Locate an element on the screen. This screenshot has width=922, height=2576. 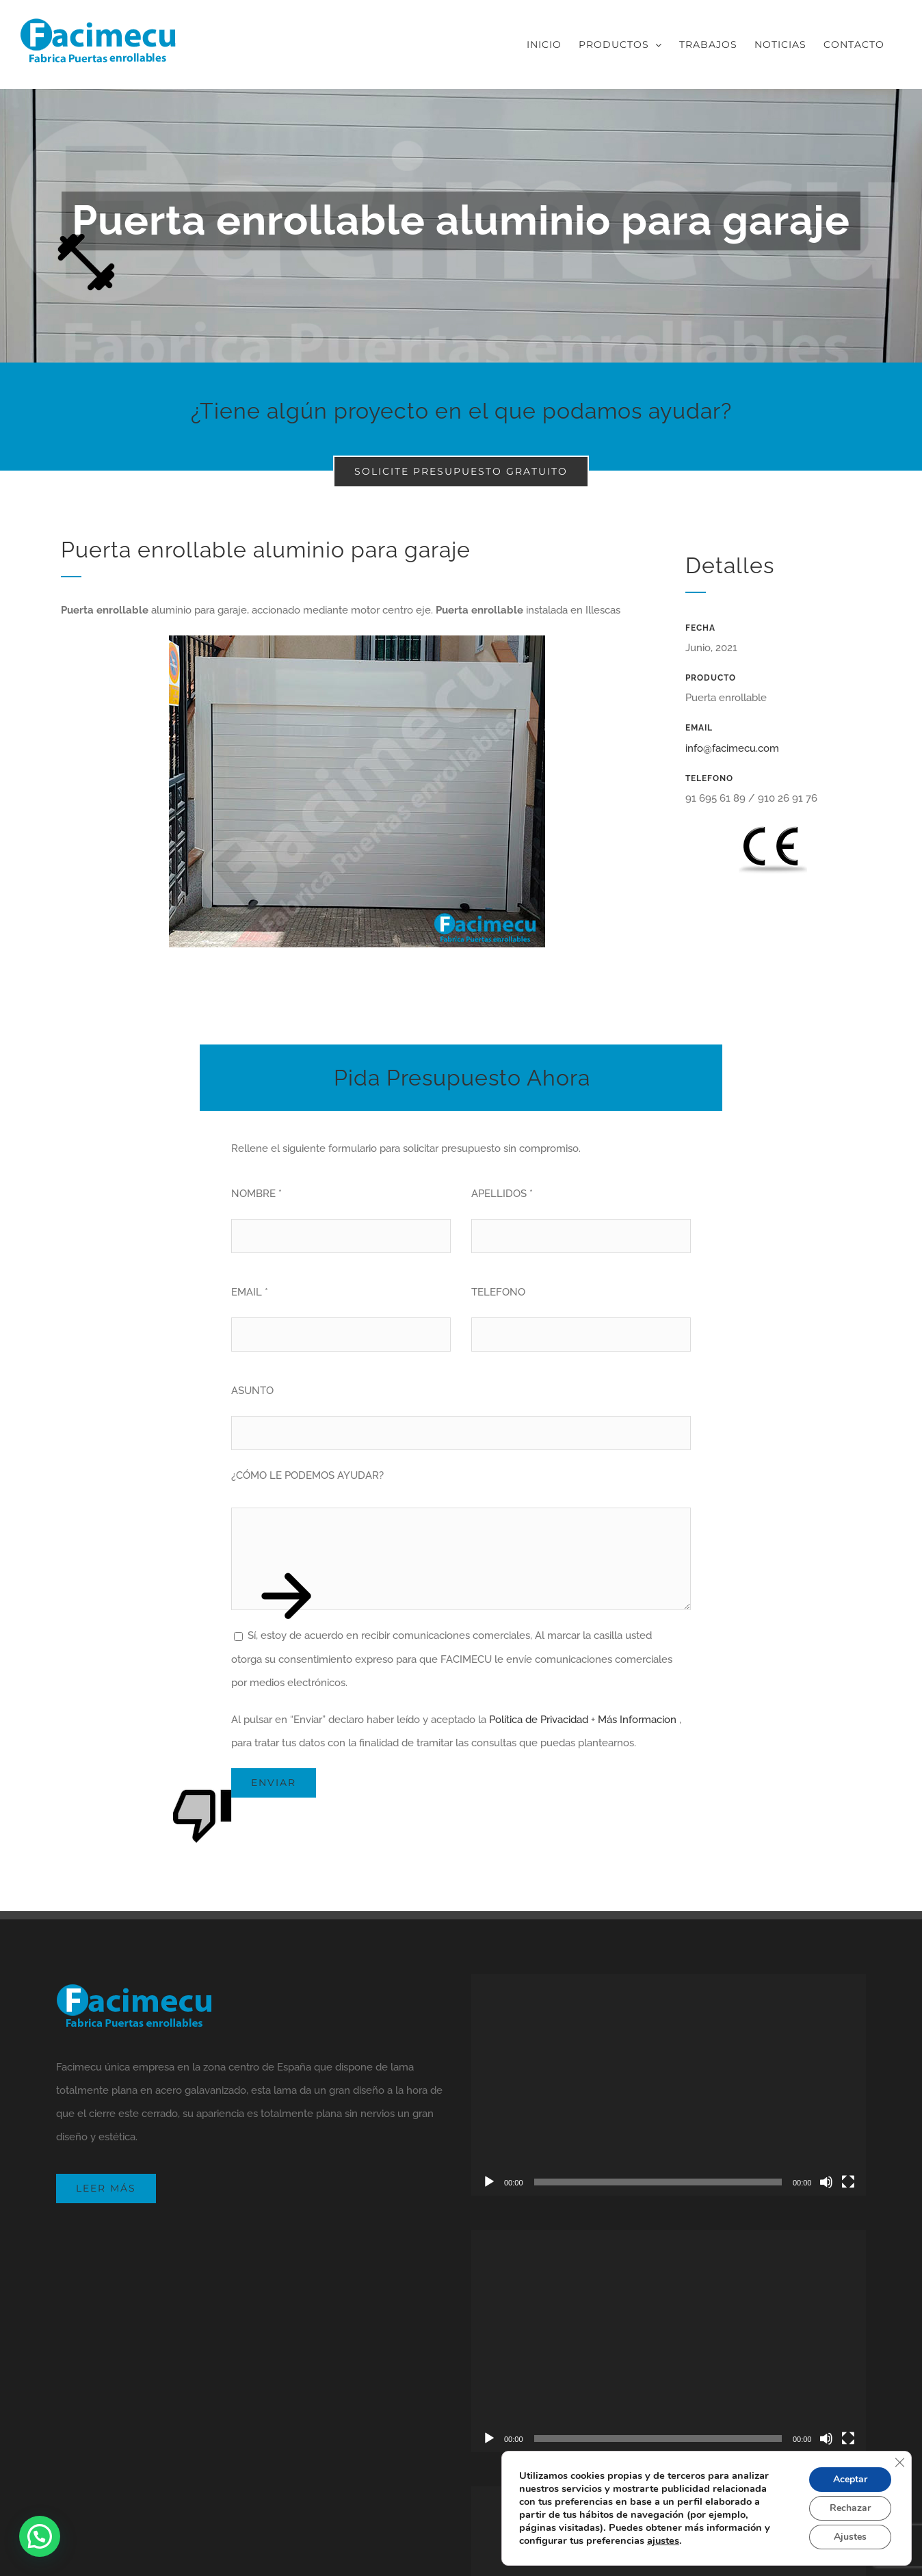
navigate to the next item or page is located at coordinates (285, 1597).